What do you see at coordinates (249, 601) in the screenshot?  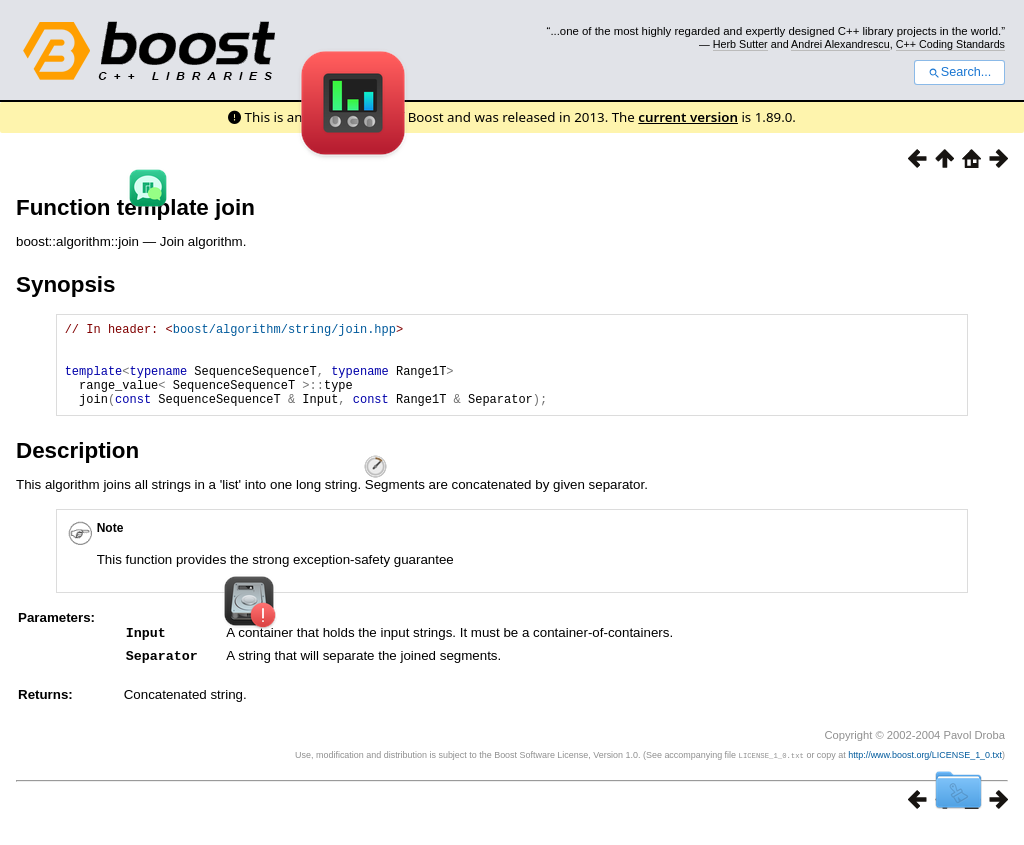 I see `disk space warning alert` at bounding box center [249, 601].